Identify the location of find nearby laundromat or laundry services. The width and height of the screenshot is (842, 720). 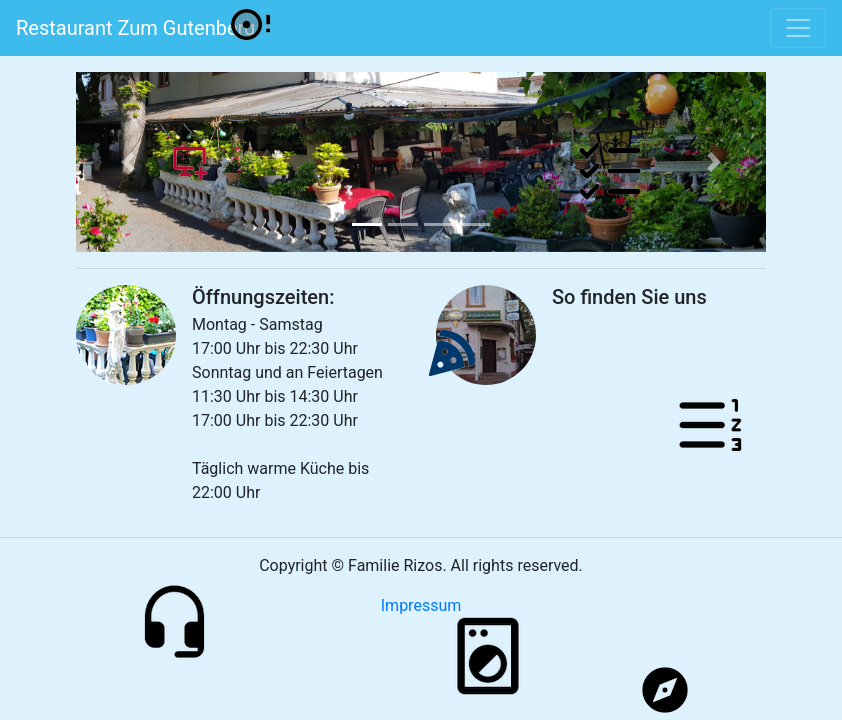
(488, 656).